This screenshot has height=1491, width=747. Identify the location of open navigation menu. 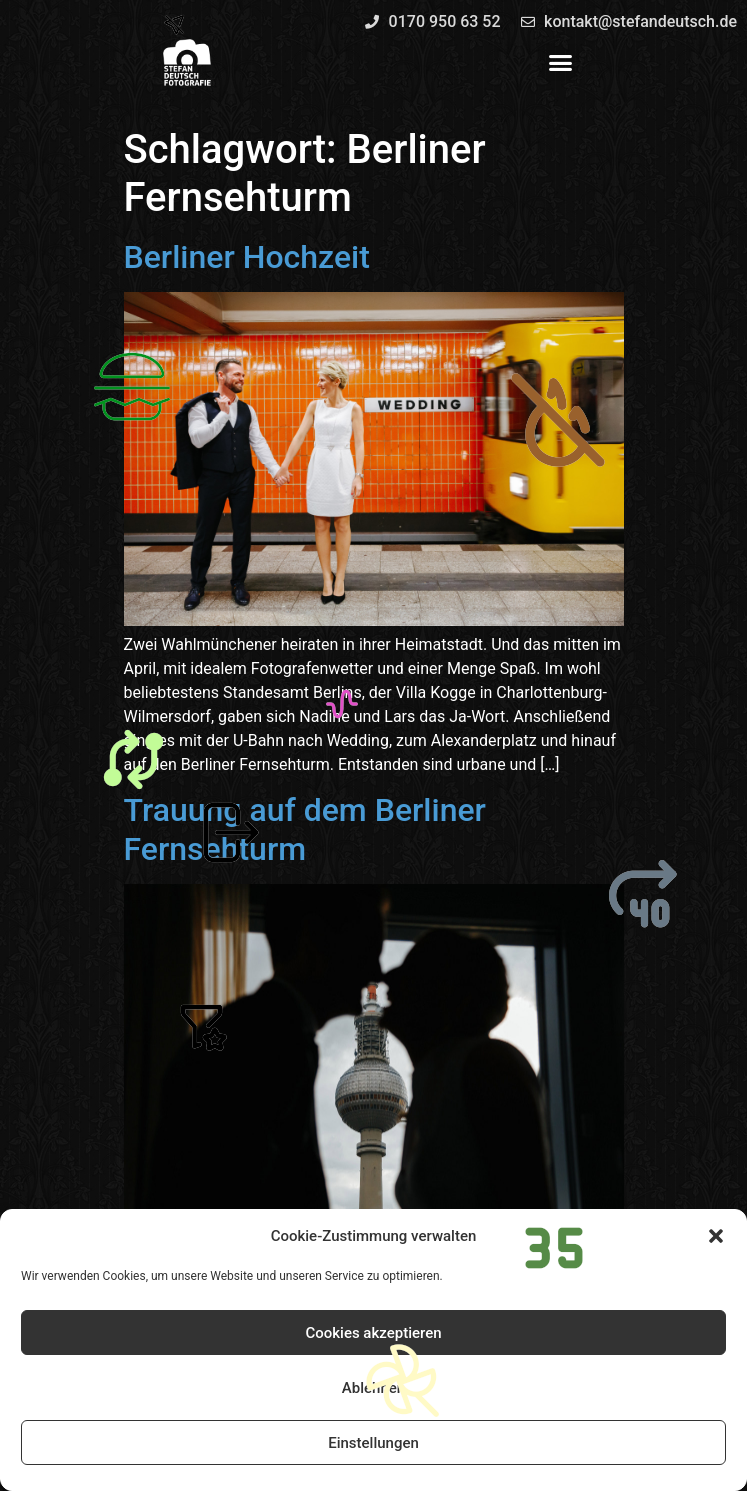
(132, 388).